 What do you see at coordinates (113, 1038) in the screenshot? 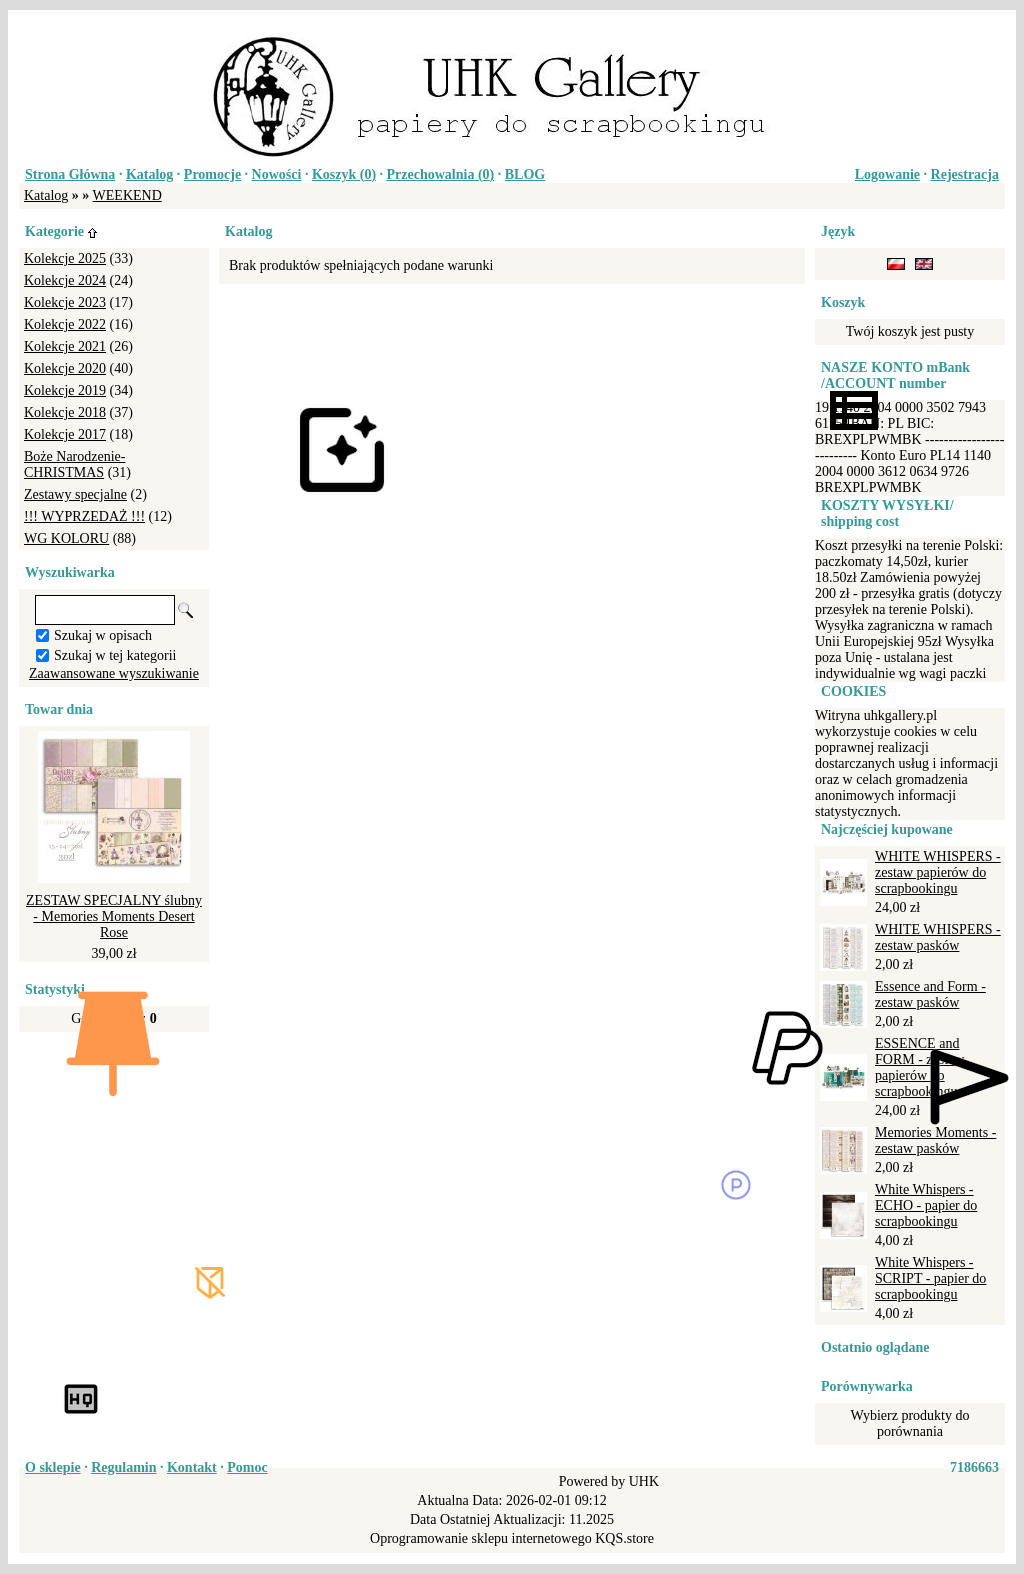
I see `pin an item to keep it visible` at bounding box center [113, 1038].